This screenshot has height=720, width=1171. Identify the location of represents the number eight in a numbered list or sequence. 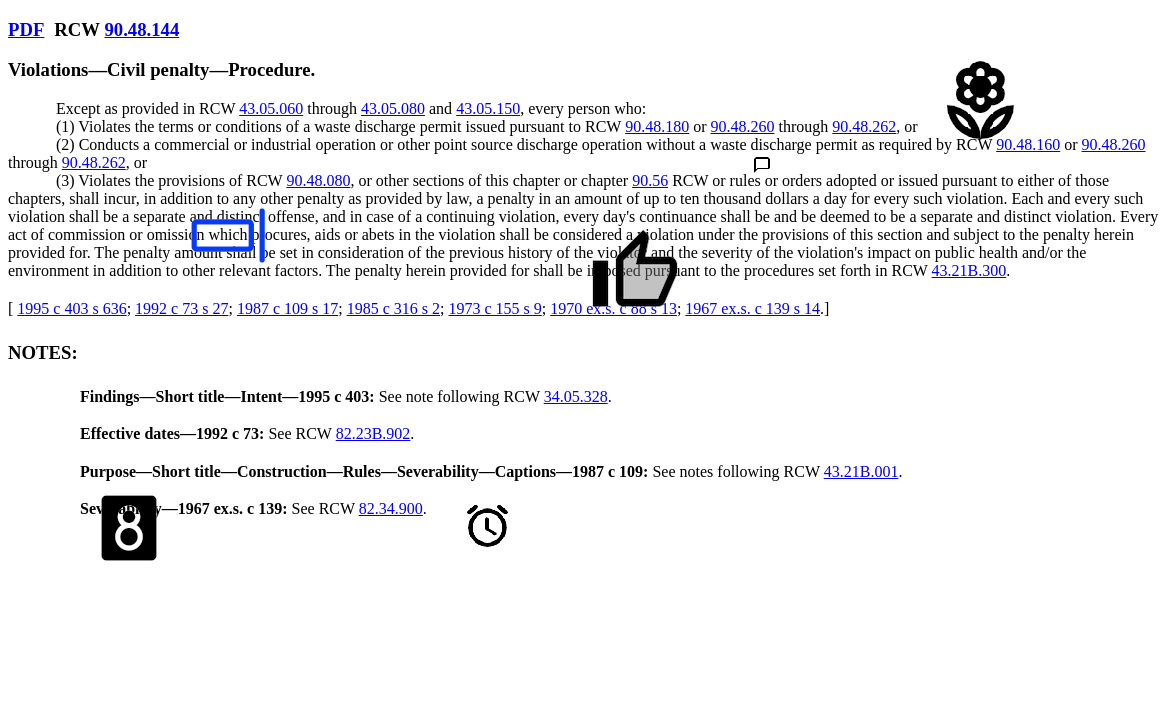
(129, 528).